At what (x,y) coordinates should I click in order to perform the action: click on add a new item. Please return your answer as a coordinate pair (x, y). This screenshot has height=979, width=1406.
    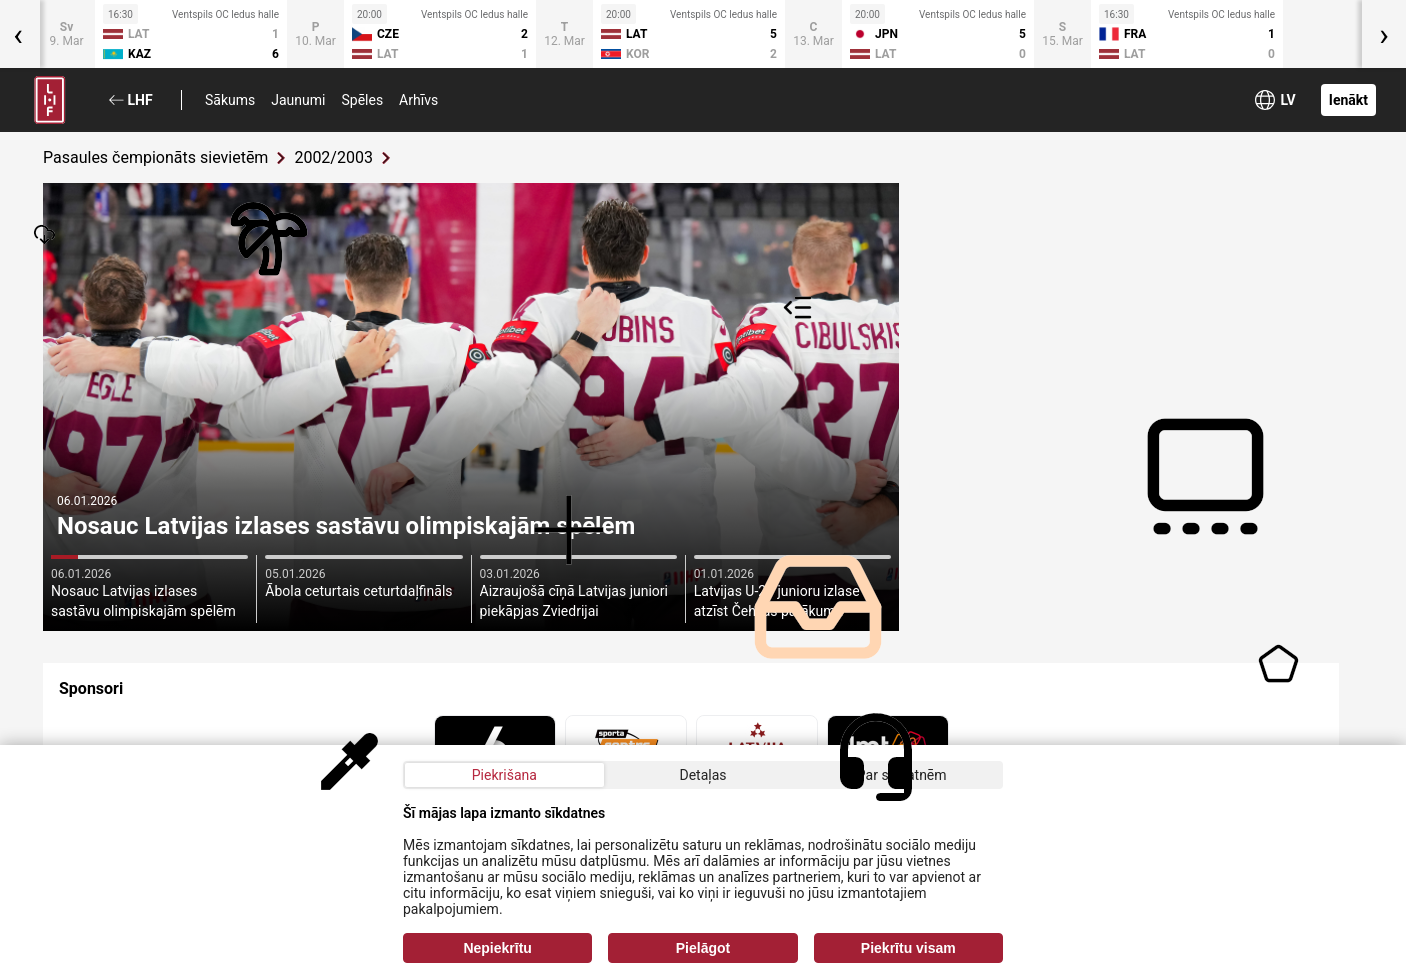
    Looking at the image, I should click on (571, 532).